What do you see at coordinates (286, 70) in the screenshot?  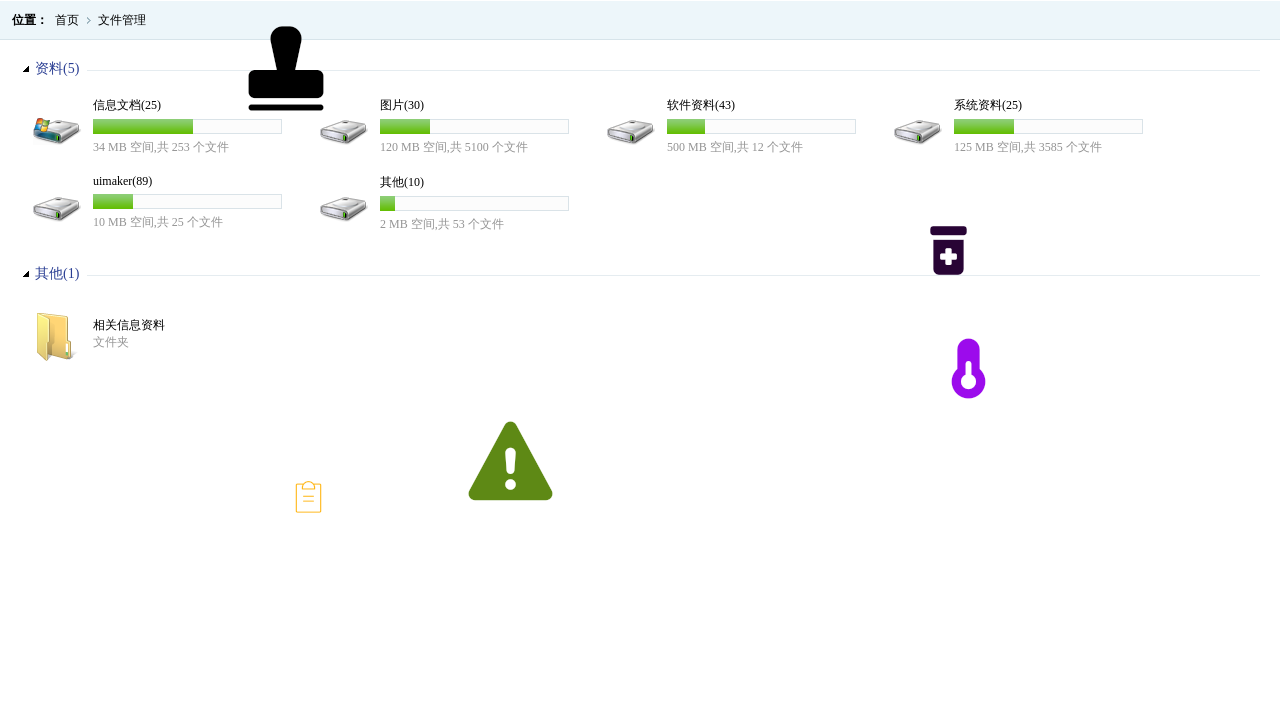 I see `apply a stamp or seal to a document` at bounding box center [286, 70].